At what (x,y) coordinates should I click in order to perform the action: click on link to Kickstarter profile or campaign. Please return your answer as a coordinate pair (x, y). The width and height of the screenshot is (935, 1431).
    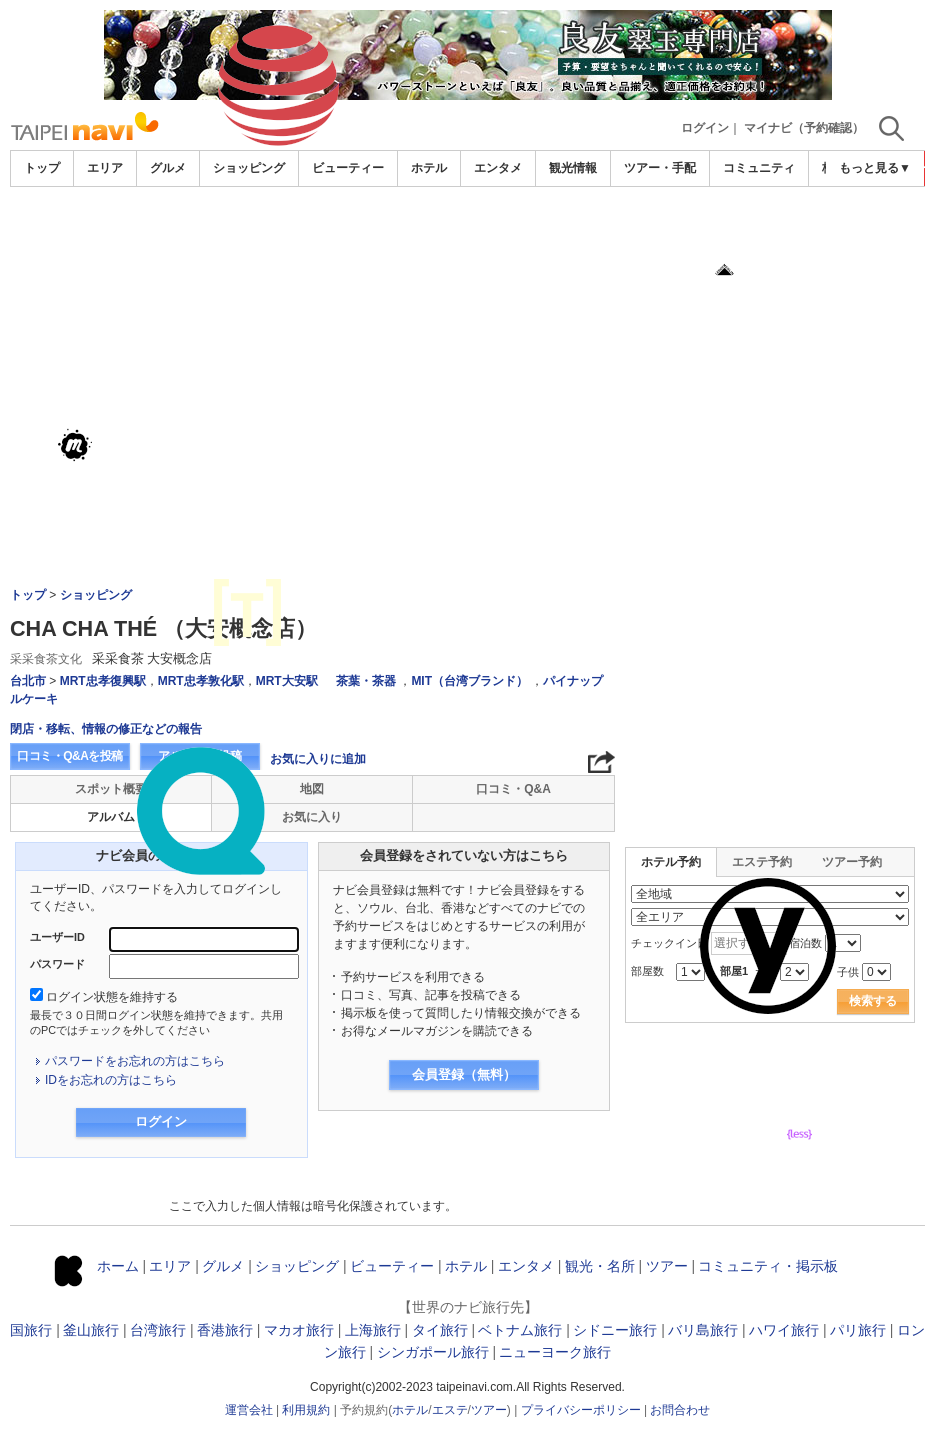
    Looking at the image, I should click on (68, 1271).